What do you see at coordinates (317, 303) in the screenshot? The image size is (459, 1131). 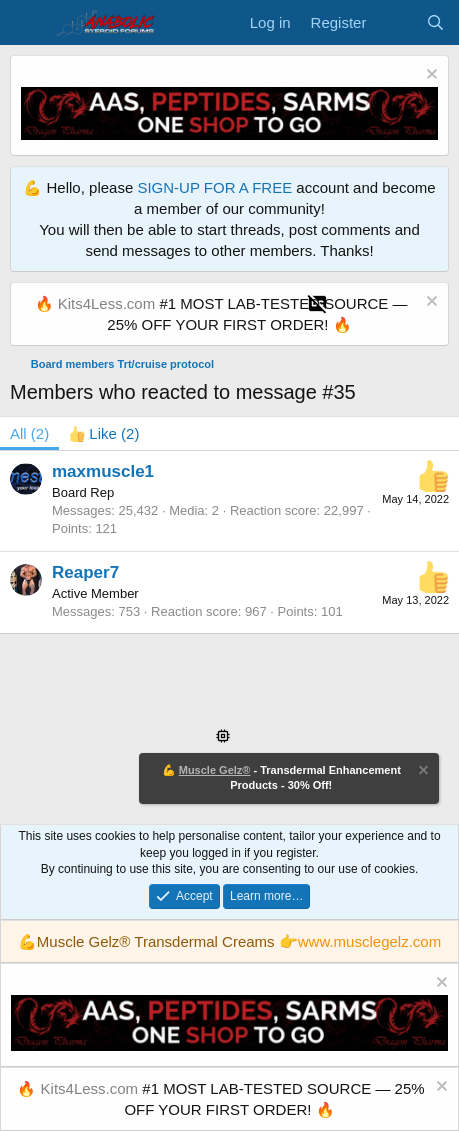 I see `closed captions are disabled` at bounding box center [317, 303].